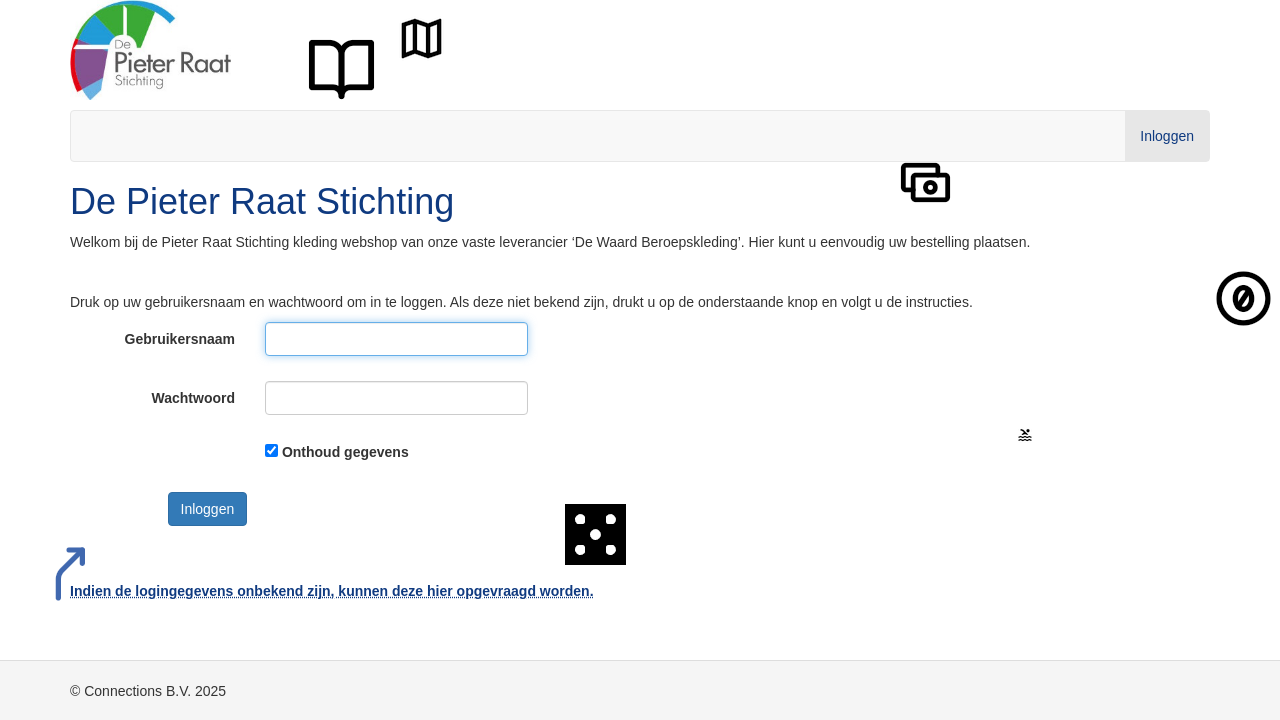 This screenshot has width=1280, height=720. Describe the element at coordinates (421, 38) in the screenshot. I see `open map view` at that location.